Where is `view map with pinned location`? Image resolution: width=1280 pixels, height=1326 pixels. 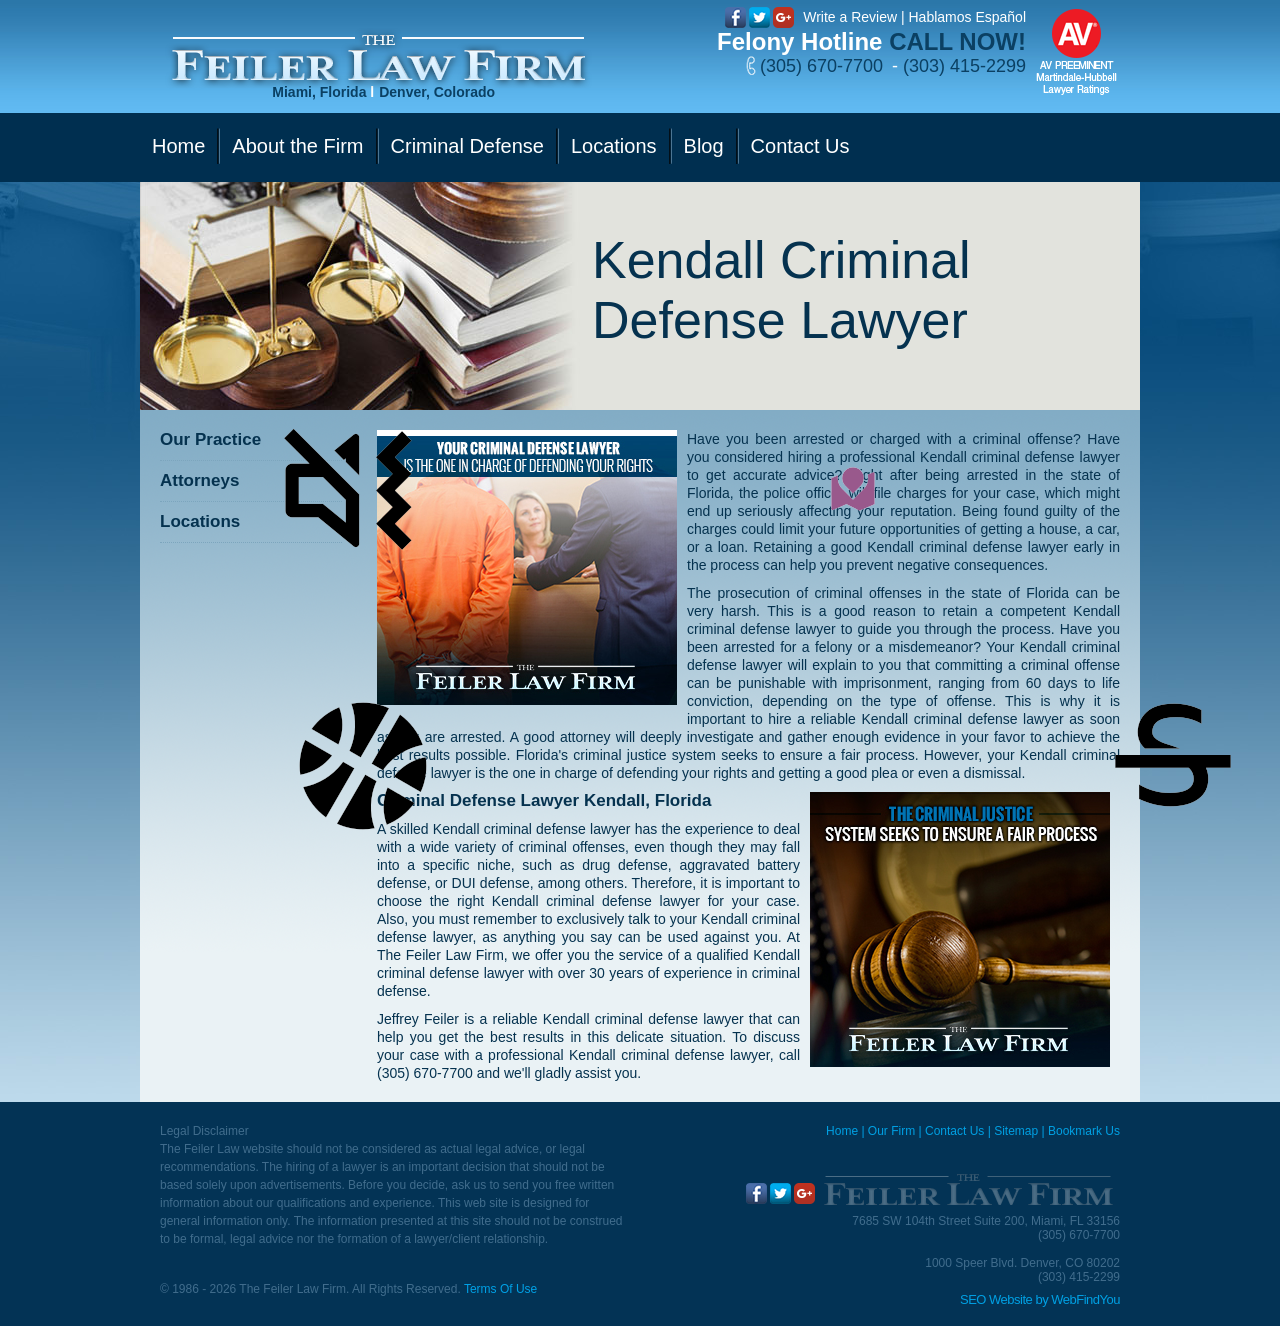 view map with pinned location is located at coordinates (853, 489).